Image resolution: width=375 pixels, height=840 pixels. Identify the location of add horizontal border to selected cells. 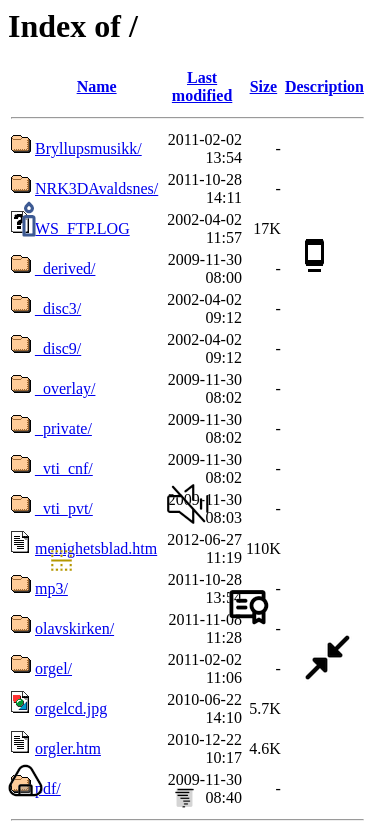
(61, 560).